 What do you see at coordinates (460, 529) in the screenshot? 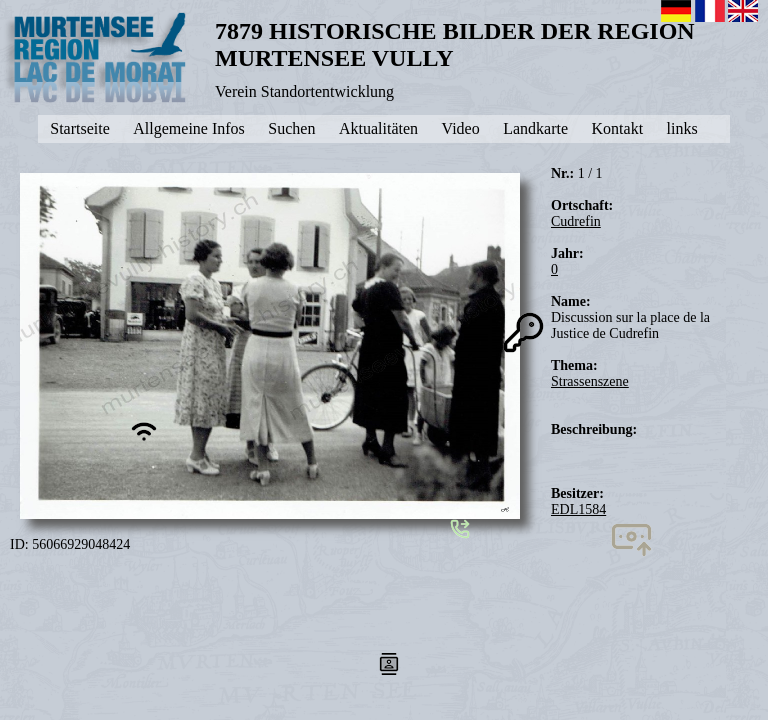
I see `forward a call to another number` at bounding box center [460, 529].